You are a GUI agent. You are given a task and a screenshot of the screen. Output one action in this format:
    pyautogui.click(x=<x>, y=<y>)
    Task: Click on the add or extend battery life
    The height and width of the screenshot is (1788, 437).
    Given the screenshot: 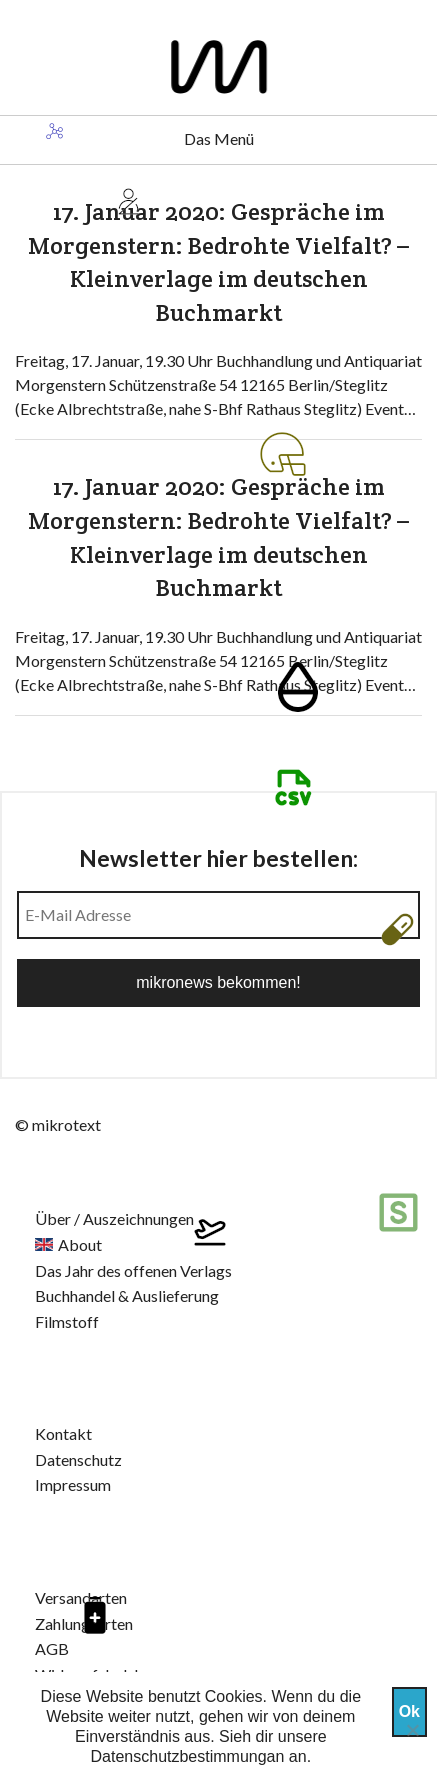 What is the action you would take?
    pyautogui.click(x=95, y=1616)
    